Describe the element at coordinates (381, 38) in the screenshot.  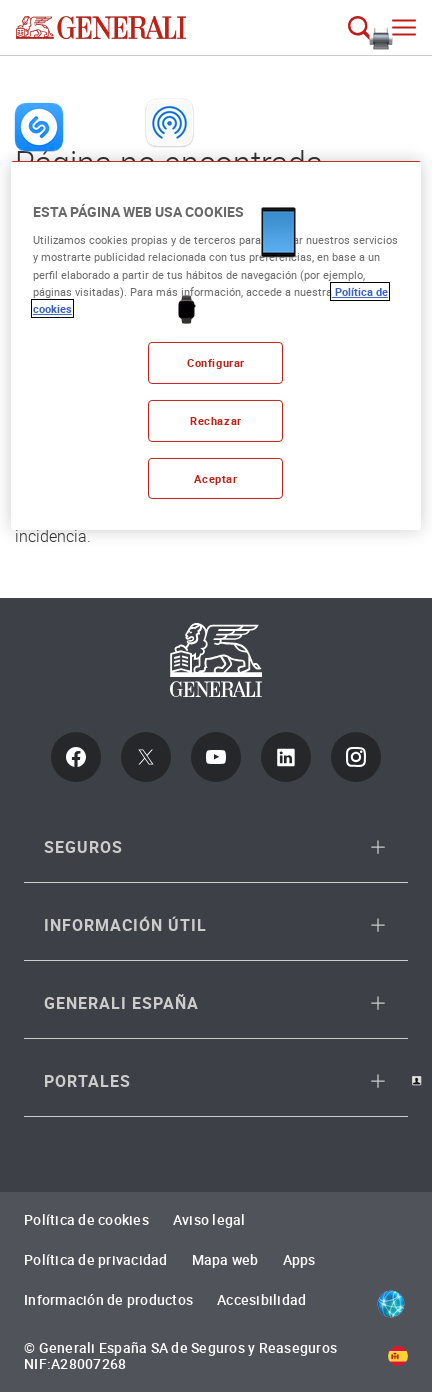
I see `add a new printer to your system` at that location.